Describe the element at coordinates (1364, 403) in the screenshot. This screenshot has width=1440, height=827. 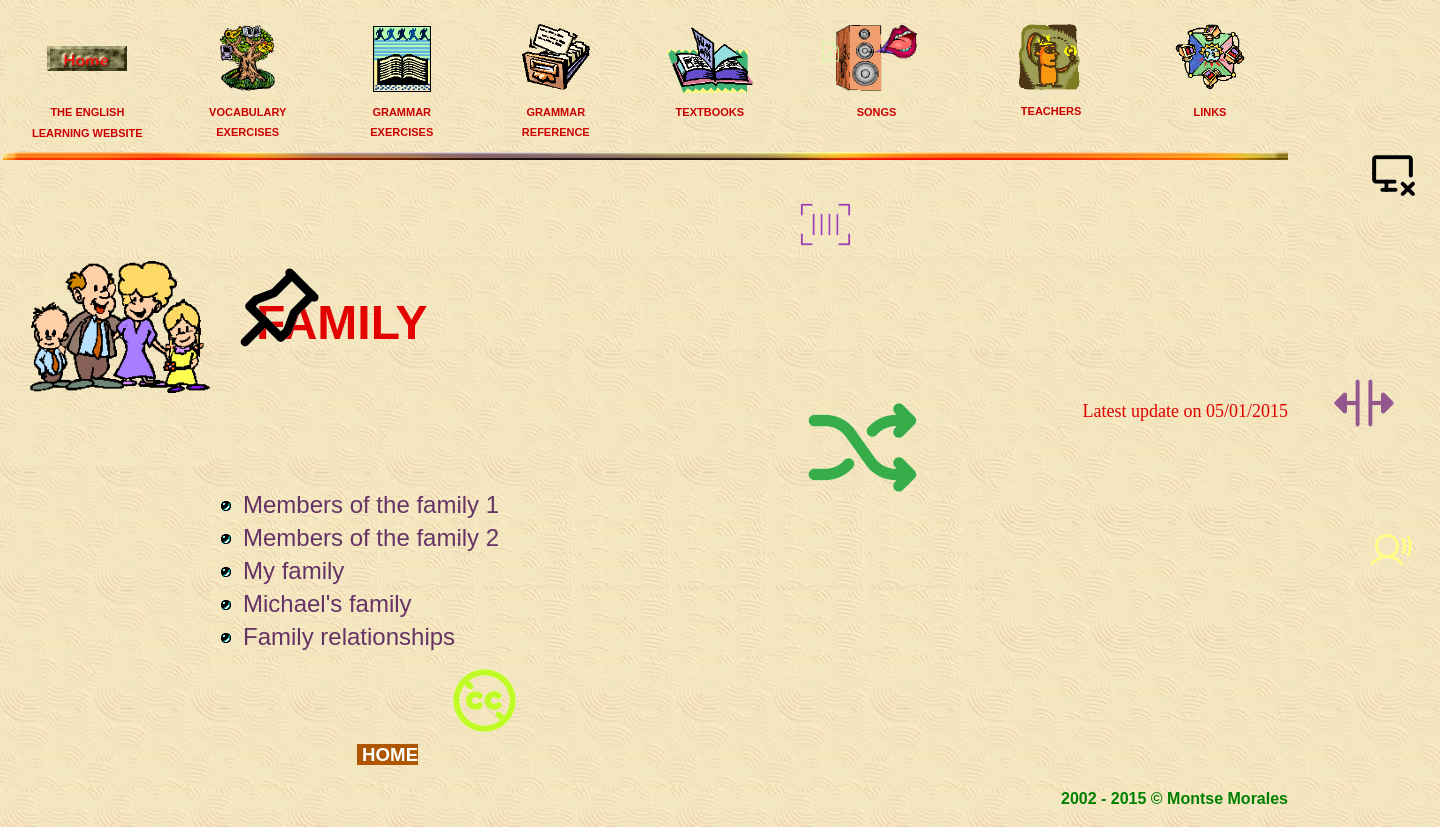
I see `split view horizontally` at that location.